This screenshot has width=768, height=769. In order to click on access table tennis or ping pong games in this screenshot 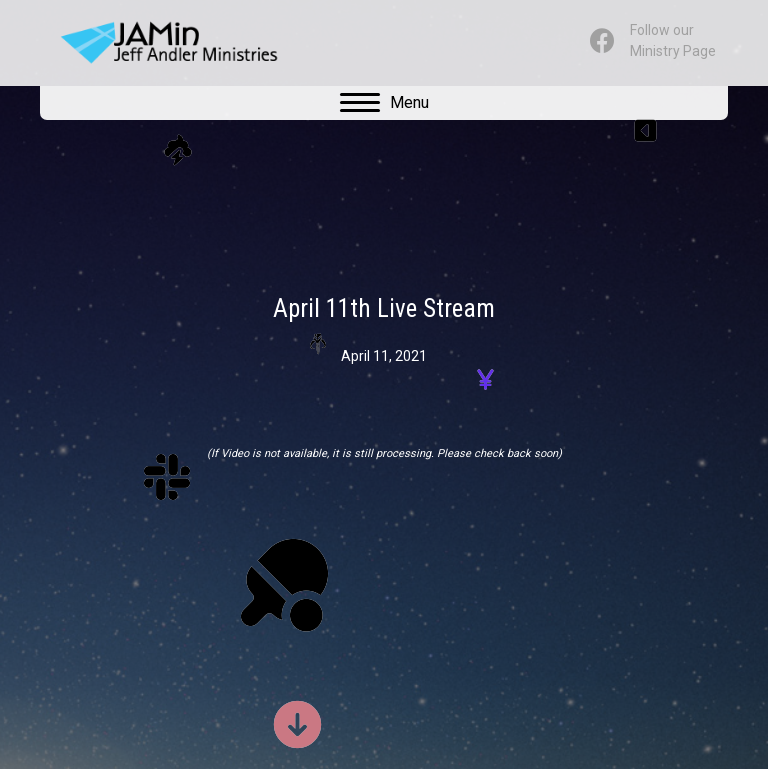, I will do `click(284, 582)`.